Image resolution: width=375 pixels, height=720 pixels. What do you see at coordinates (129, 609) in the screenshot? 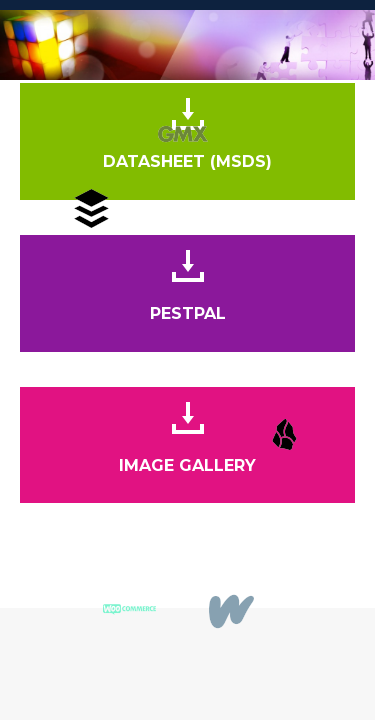
I see `access woocommerce store settings` at bounding box center [129, 609].